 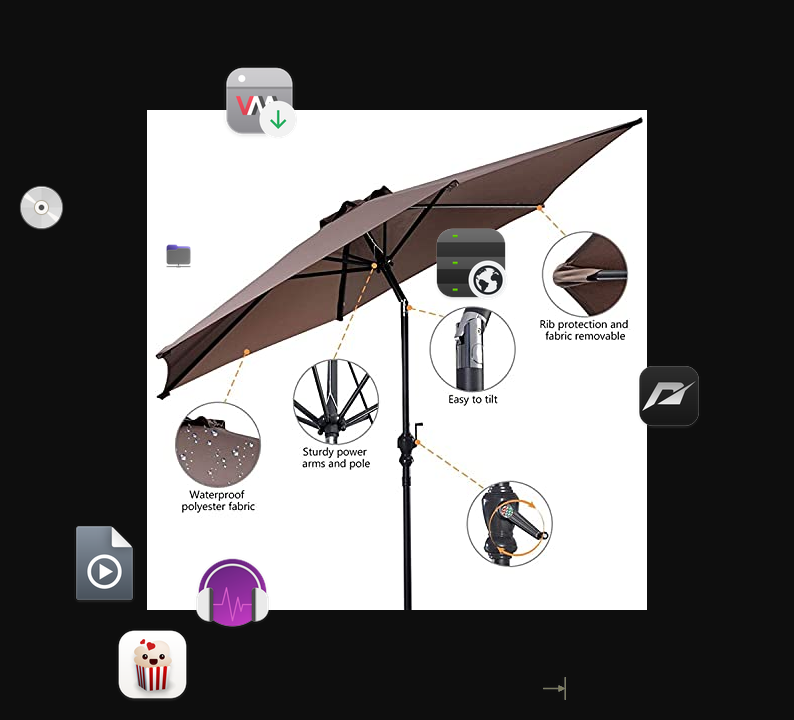 What do you see at coordinates (104, 564) in the screenshot?
I see `a kdenlive title clip file` at bounding box center [104, 564].